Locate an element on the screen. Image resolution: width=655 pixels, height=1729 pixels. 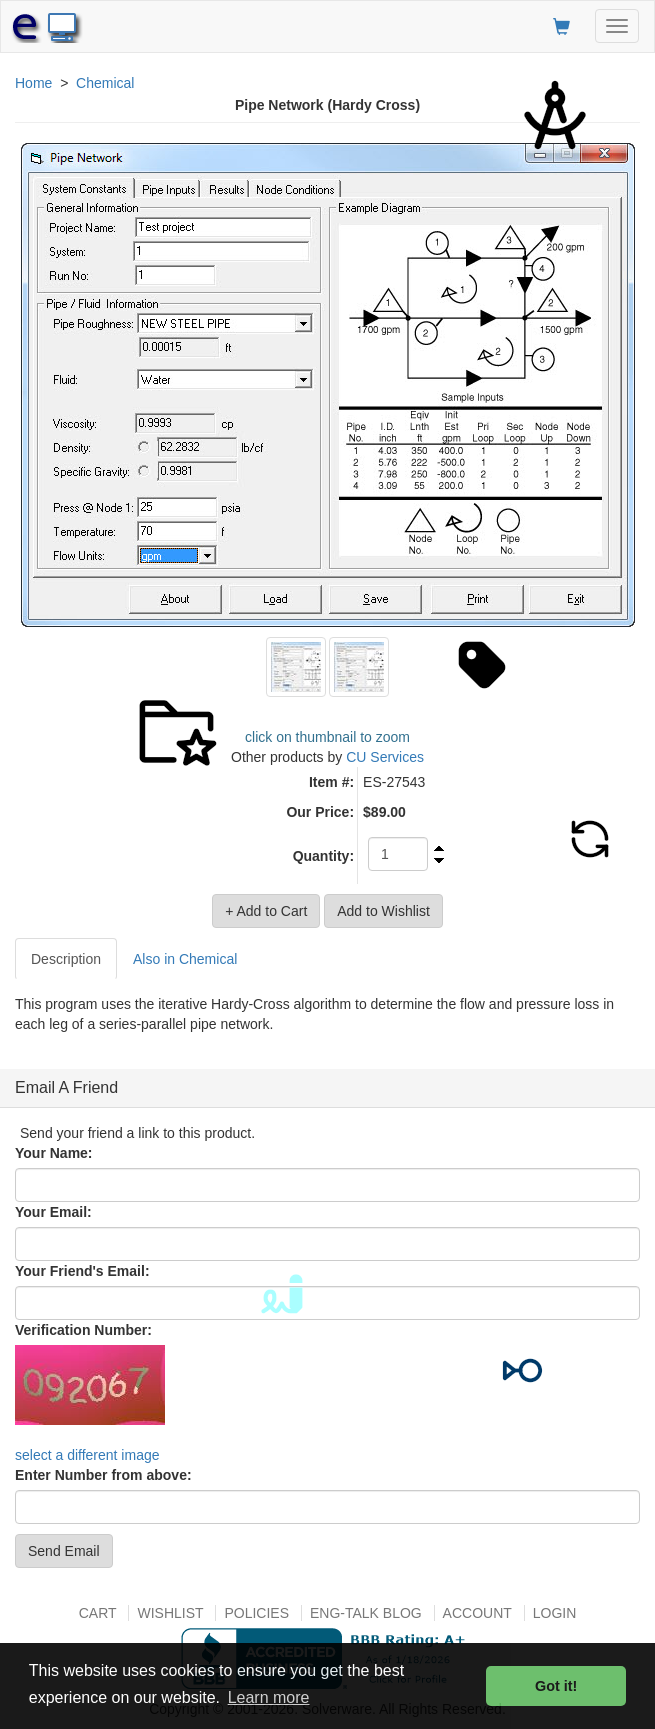
select third gender or non-binary option is located at coordinates (522, 1370).